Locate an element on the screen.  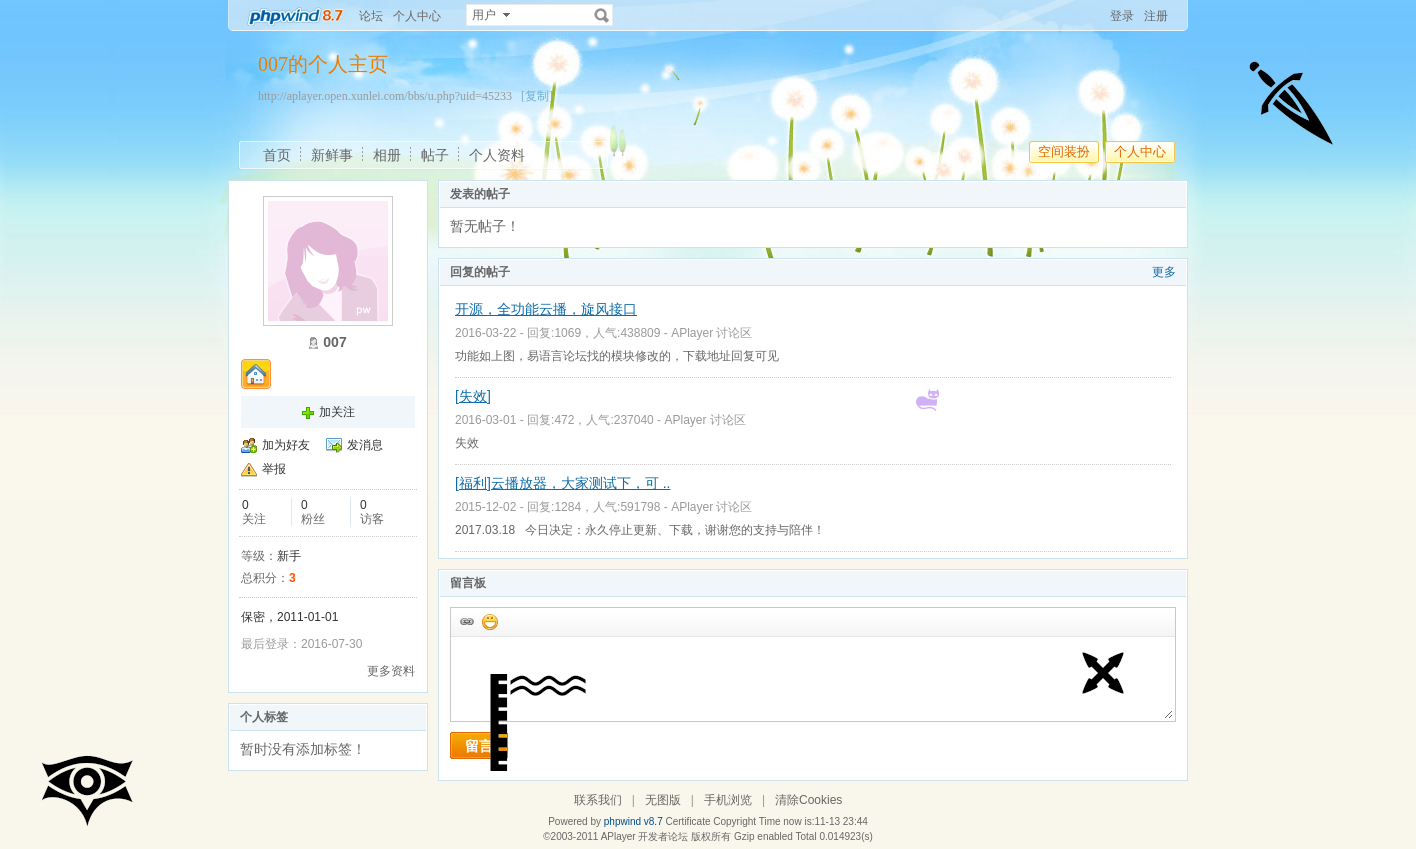
equip a dagger or short blade weapon is located at coordinates (1291, 103).